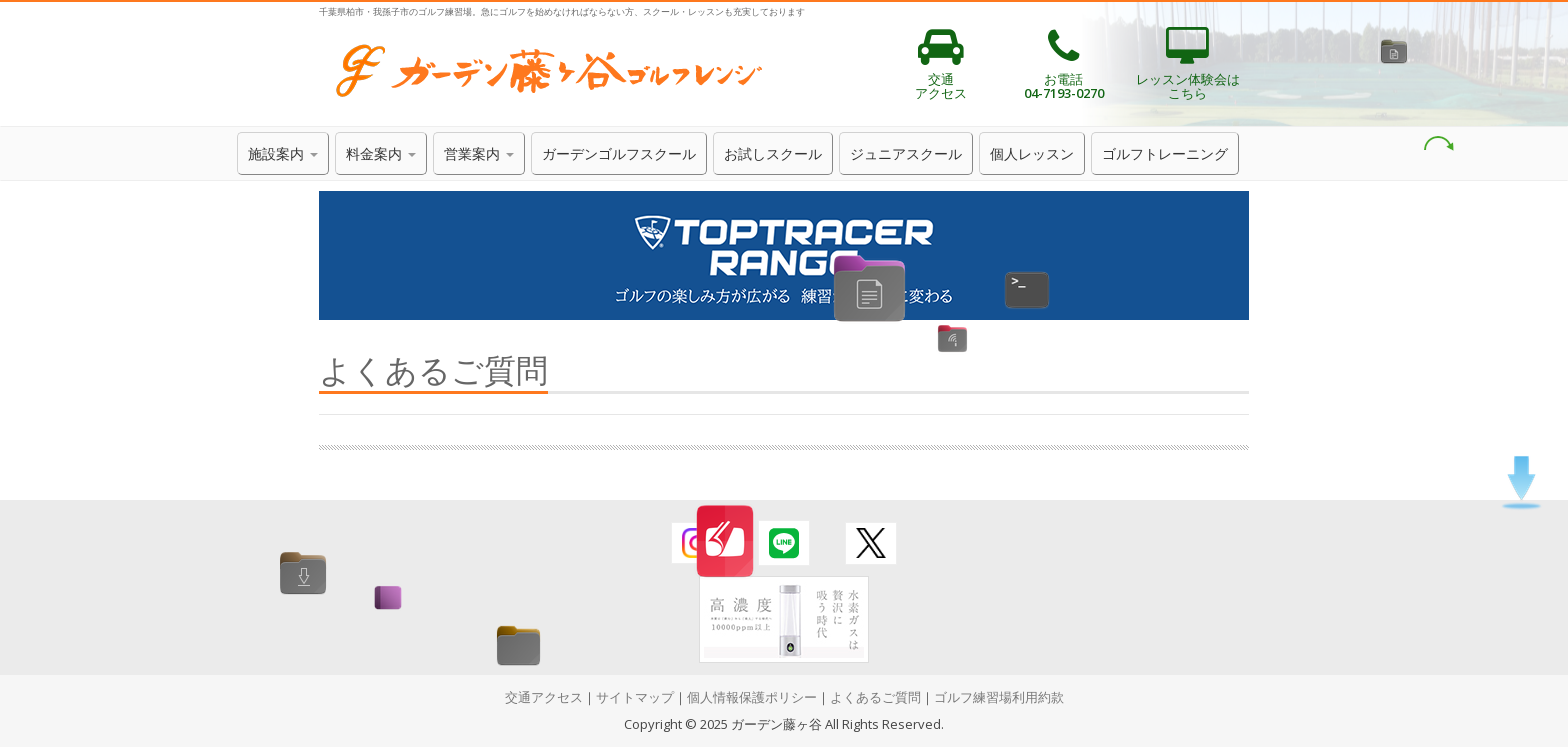 The width and height of the screenshot is (1568, 747). What do you see at coordinates (388, 597) in the screenshot?
I see `access desktop folder` at bounding box center [388, 597].